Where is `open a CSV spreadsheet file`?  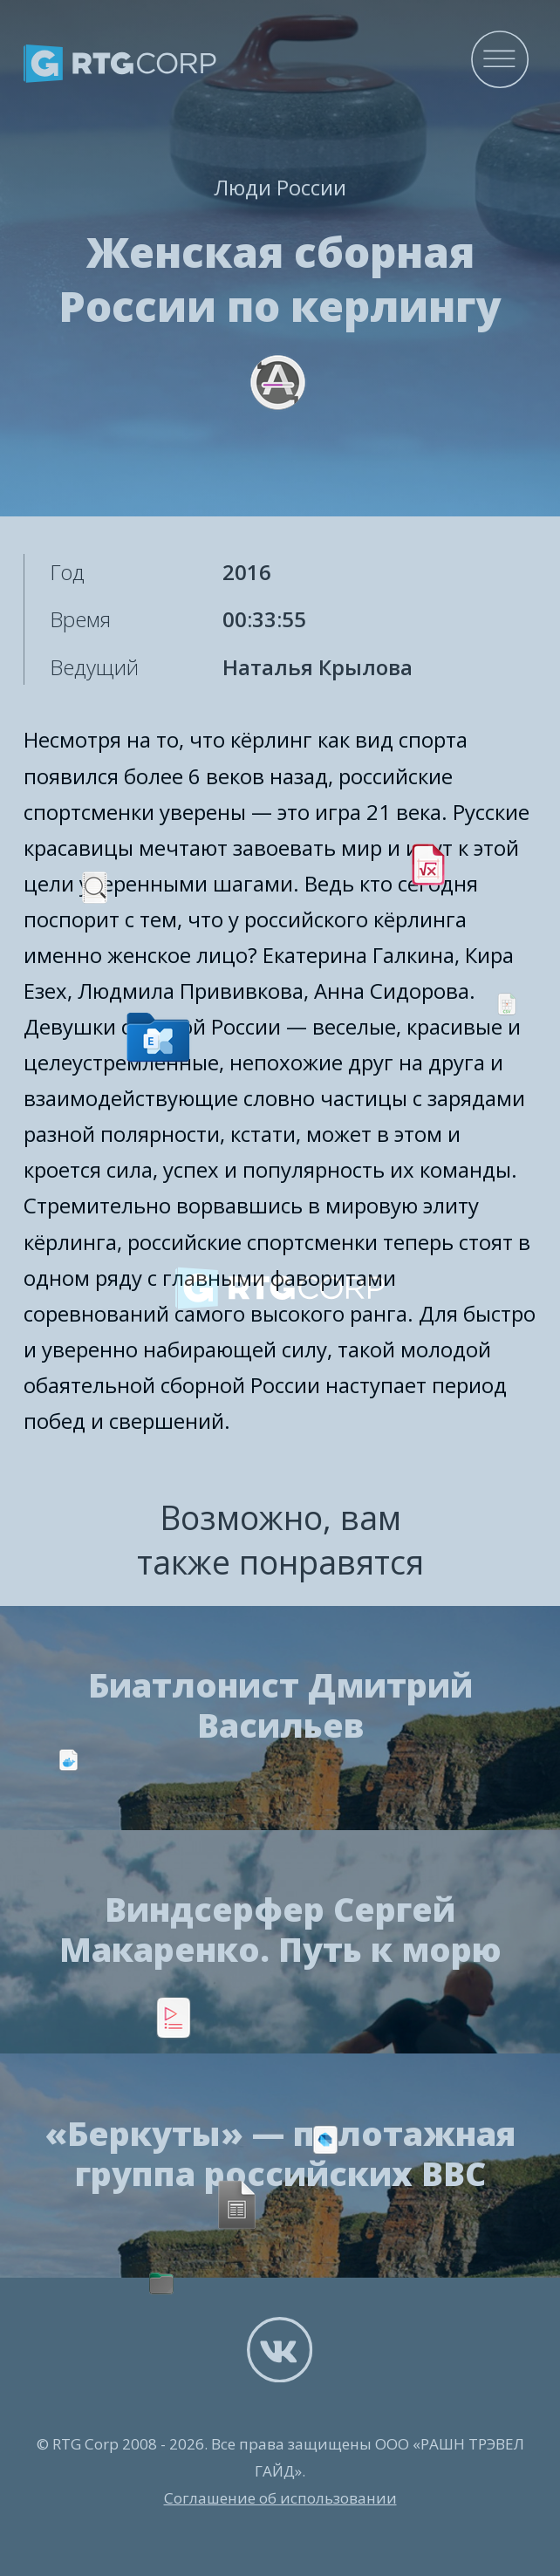
open a CSV spreadsheet file is located at coordinates (507, 1004).